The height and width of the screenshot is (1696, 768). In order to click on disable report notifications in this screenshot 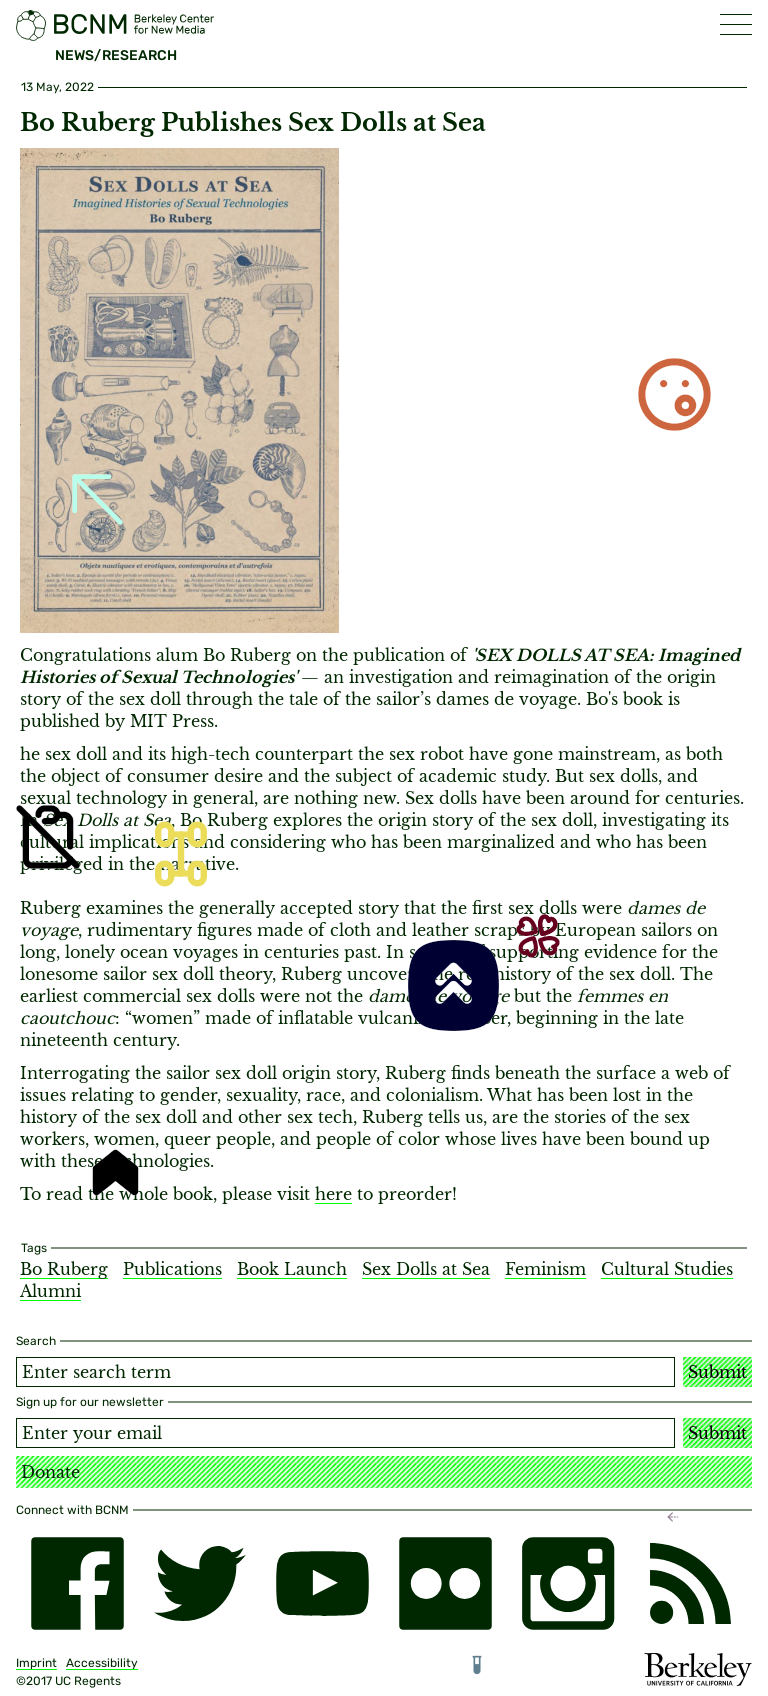, I will do `click(48, 837)`.